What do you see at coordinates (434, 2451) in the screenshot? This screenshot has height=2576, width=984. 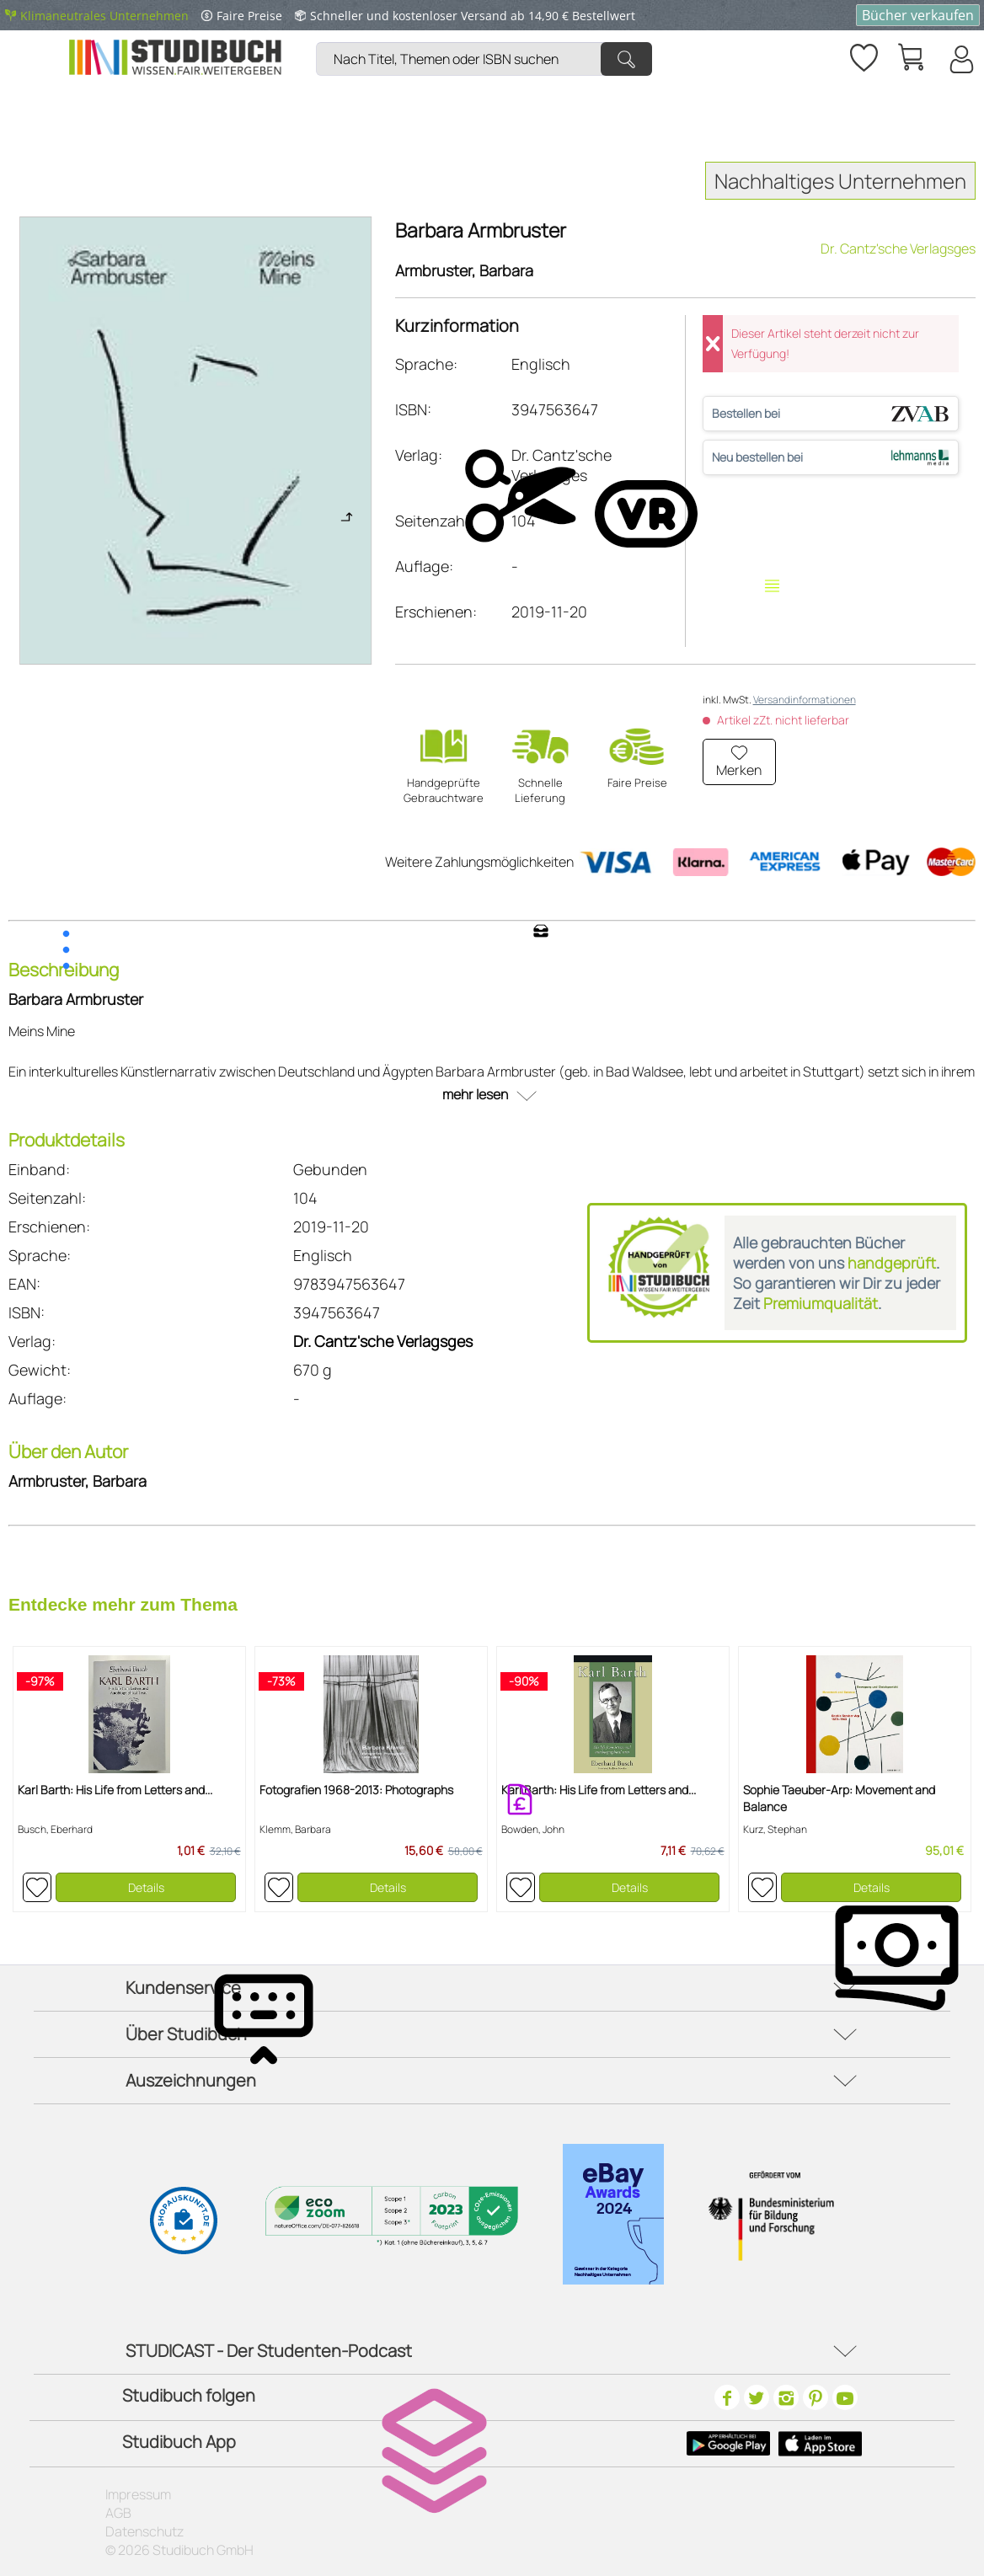 I see `view stacked layers or items` at bounding box center [434, 2451].